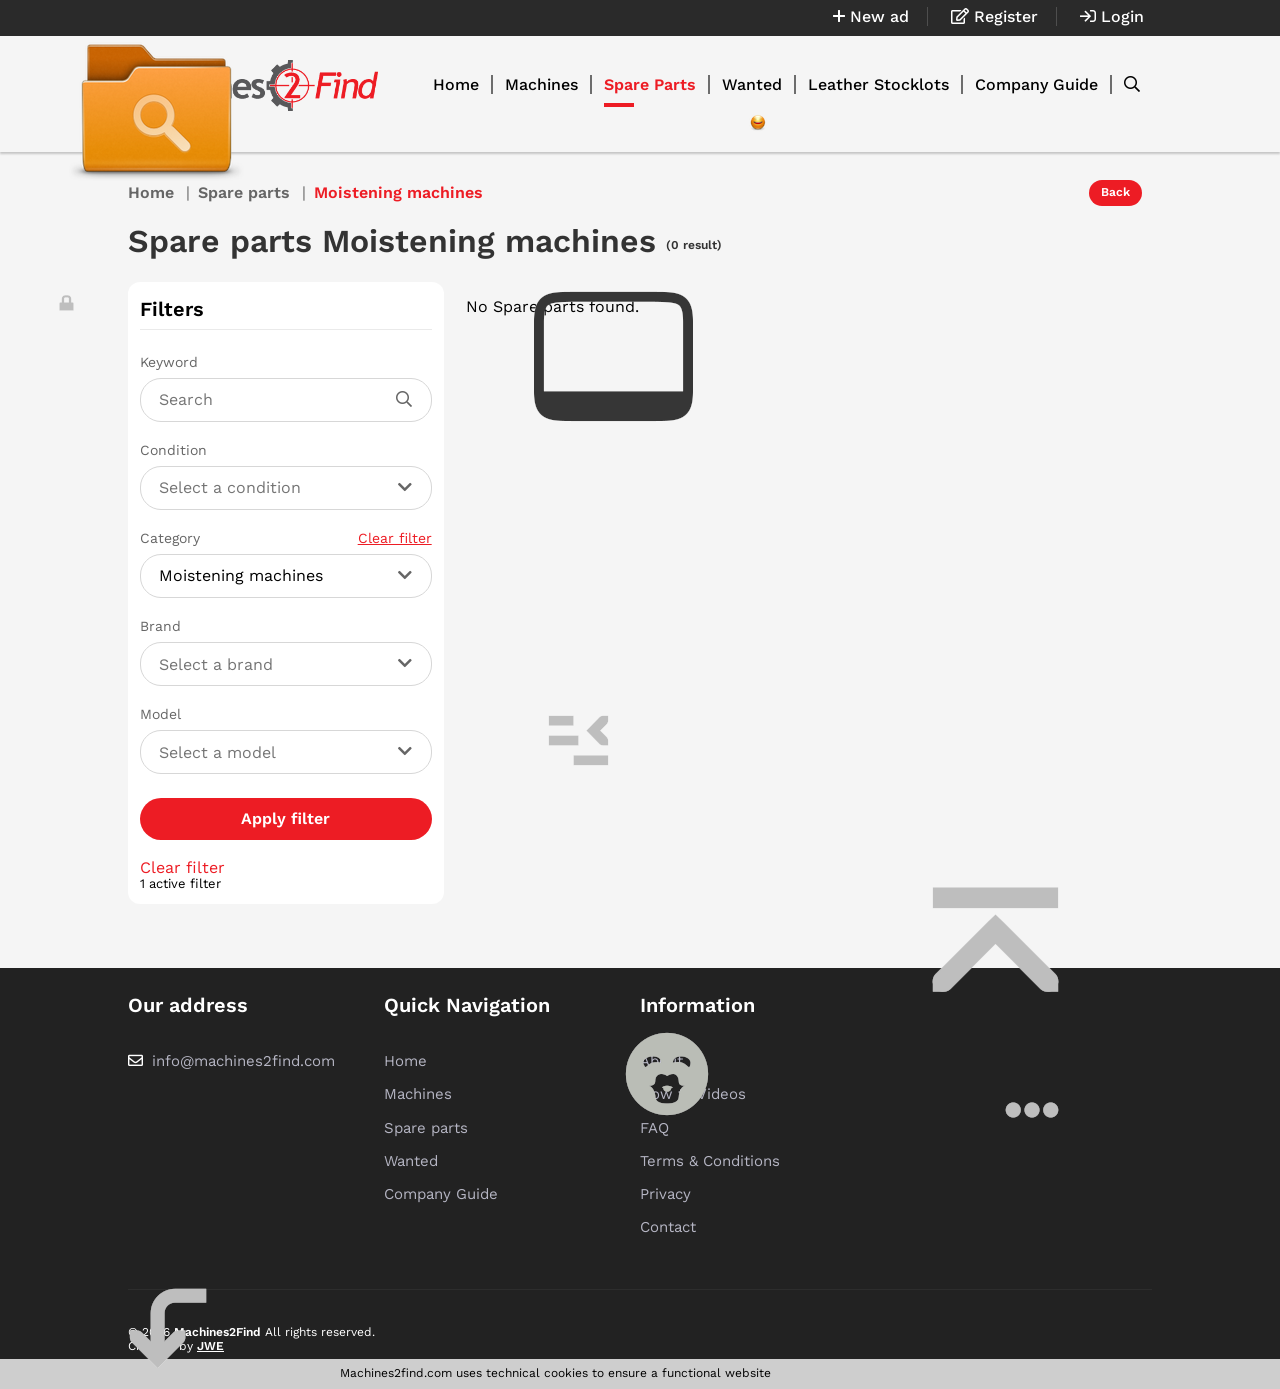  What do you see at coordinates (1032, 1110) in the screenshot?
I see `content is loading` at bounding box center [1032, 1110].